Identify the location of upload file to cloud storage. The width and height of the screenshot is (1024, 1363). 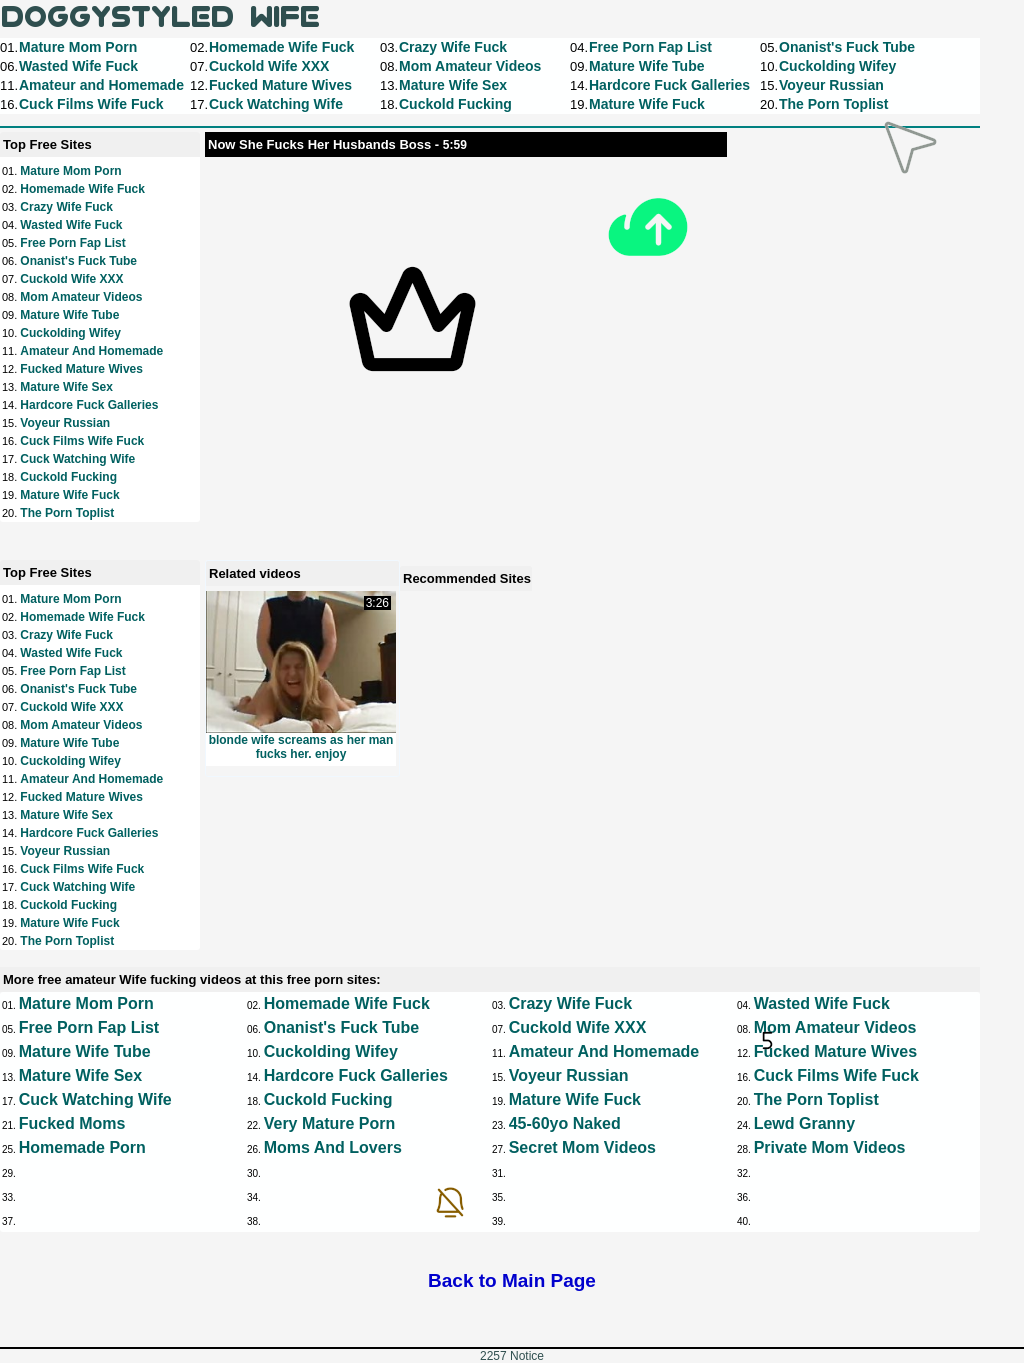
(648, 227).